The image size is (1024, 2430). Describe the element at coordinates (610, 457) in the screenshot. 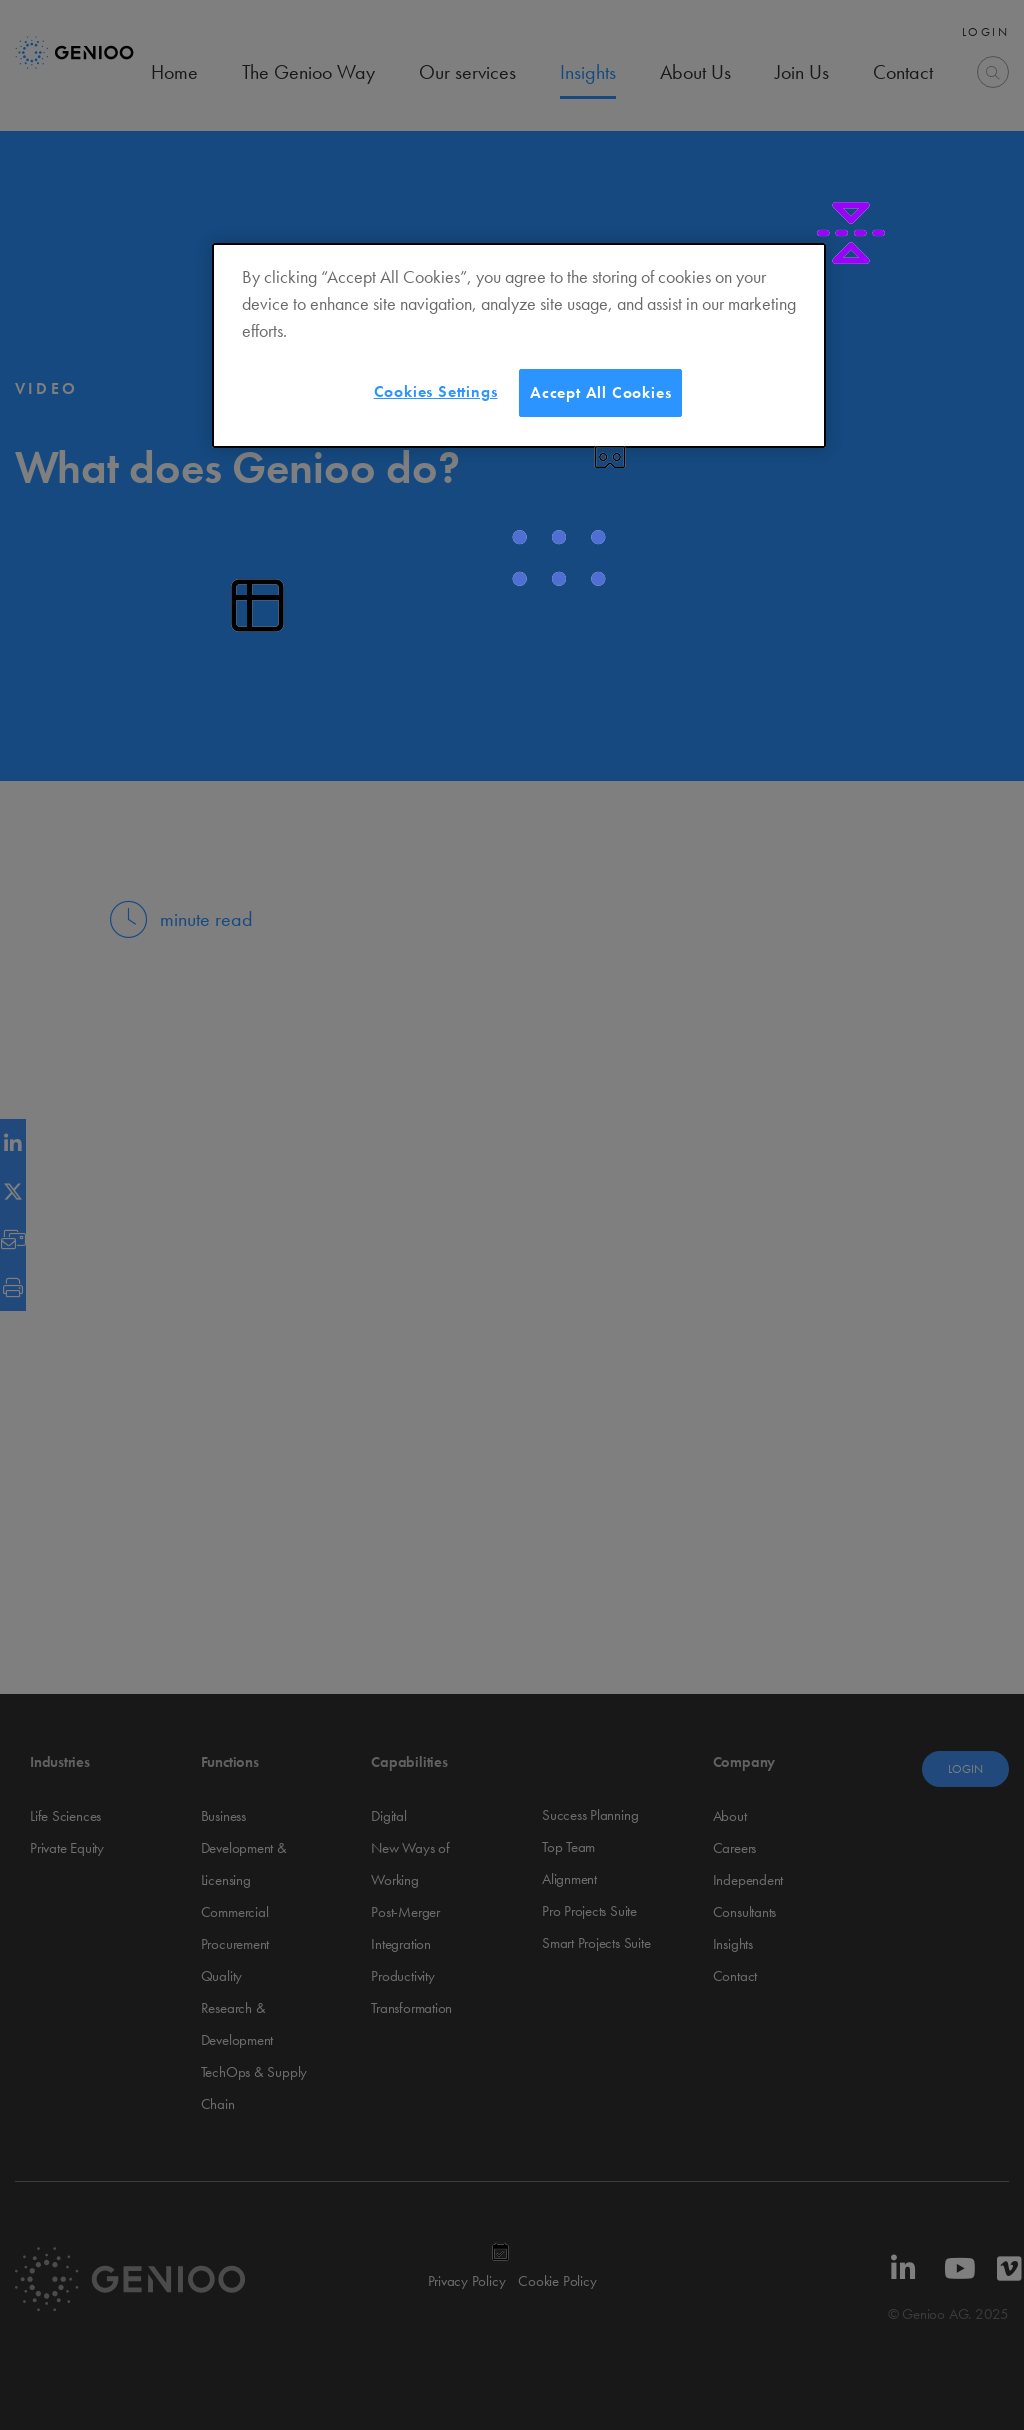

I see `launch a virtual reality experience` at that location.